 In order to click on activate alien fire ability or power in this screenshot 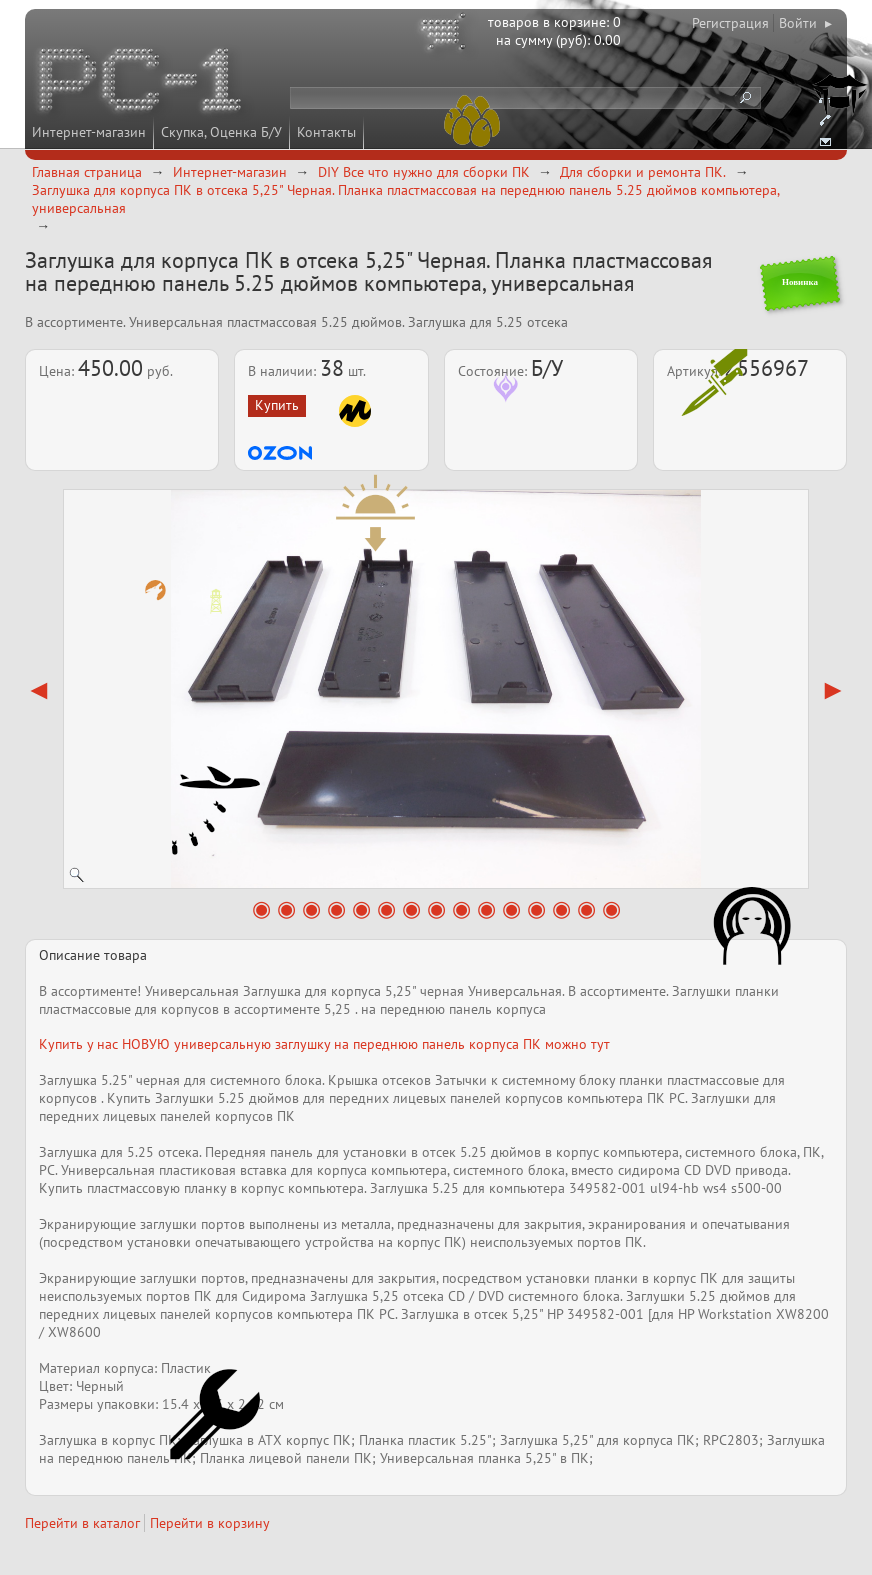, I will do `click(505, 387)`.